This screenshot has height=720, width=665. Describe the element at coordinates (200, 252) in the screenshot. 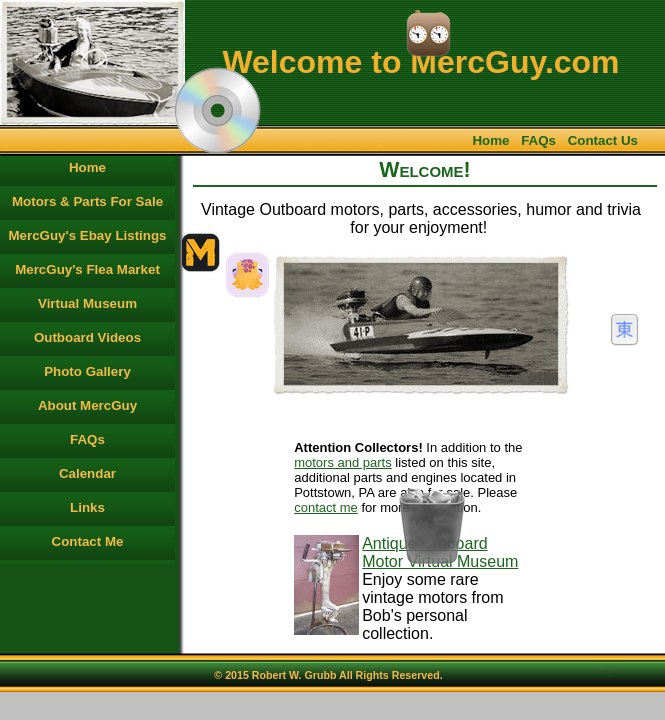

I see `launch Metro: Last Light game` at that location.